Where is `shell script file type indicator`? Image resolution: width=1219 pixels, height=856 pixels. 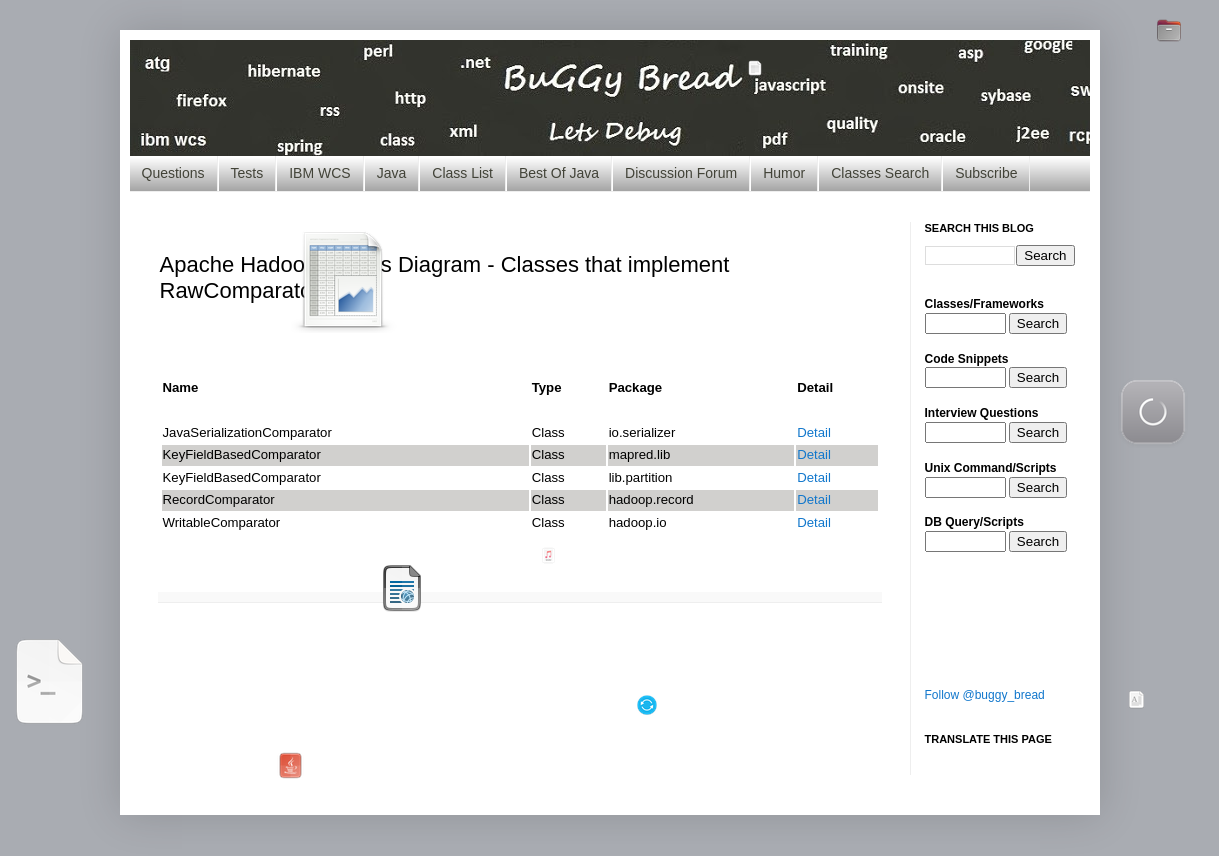
shell script file type indicator is located at coordinates (49, 681).